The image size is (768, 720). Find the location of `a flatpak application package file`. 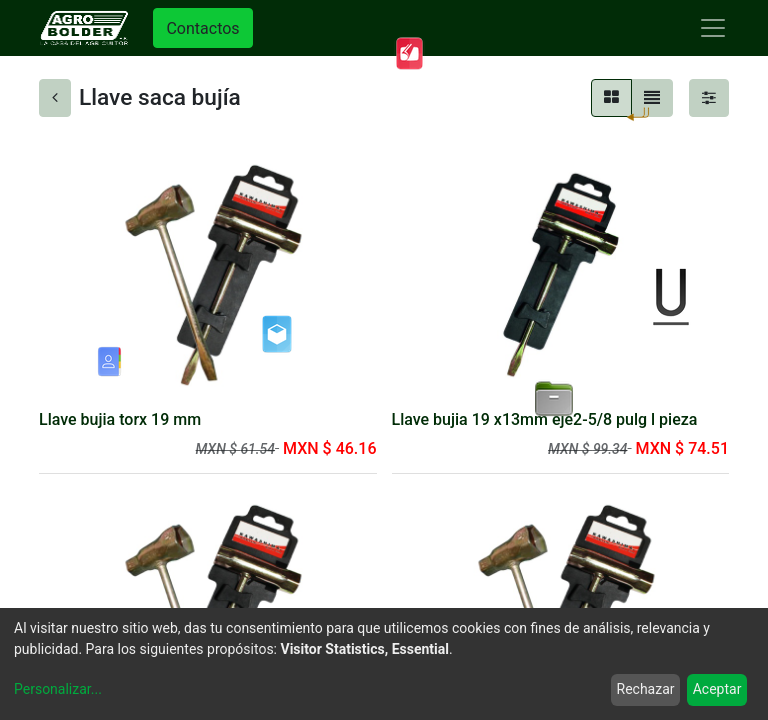

a flatpak application package file is located at coordinates (277, 334).